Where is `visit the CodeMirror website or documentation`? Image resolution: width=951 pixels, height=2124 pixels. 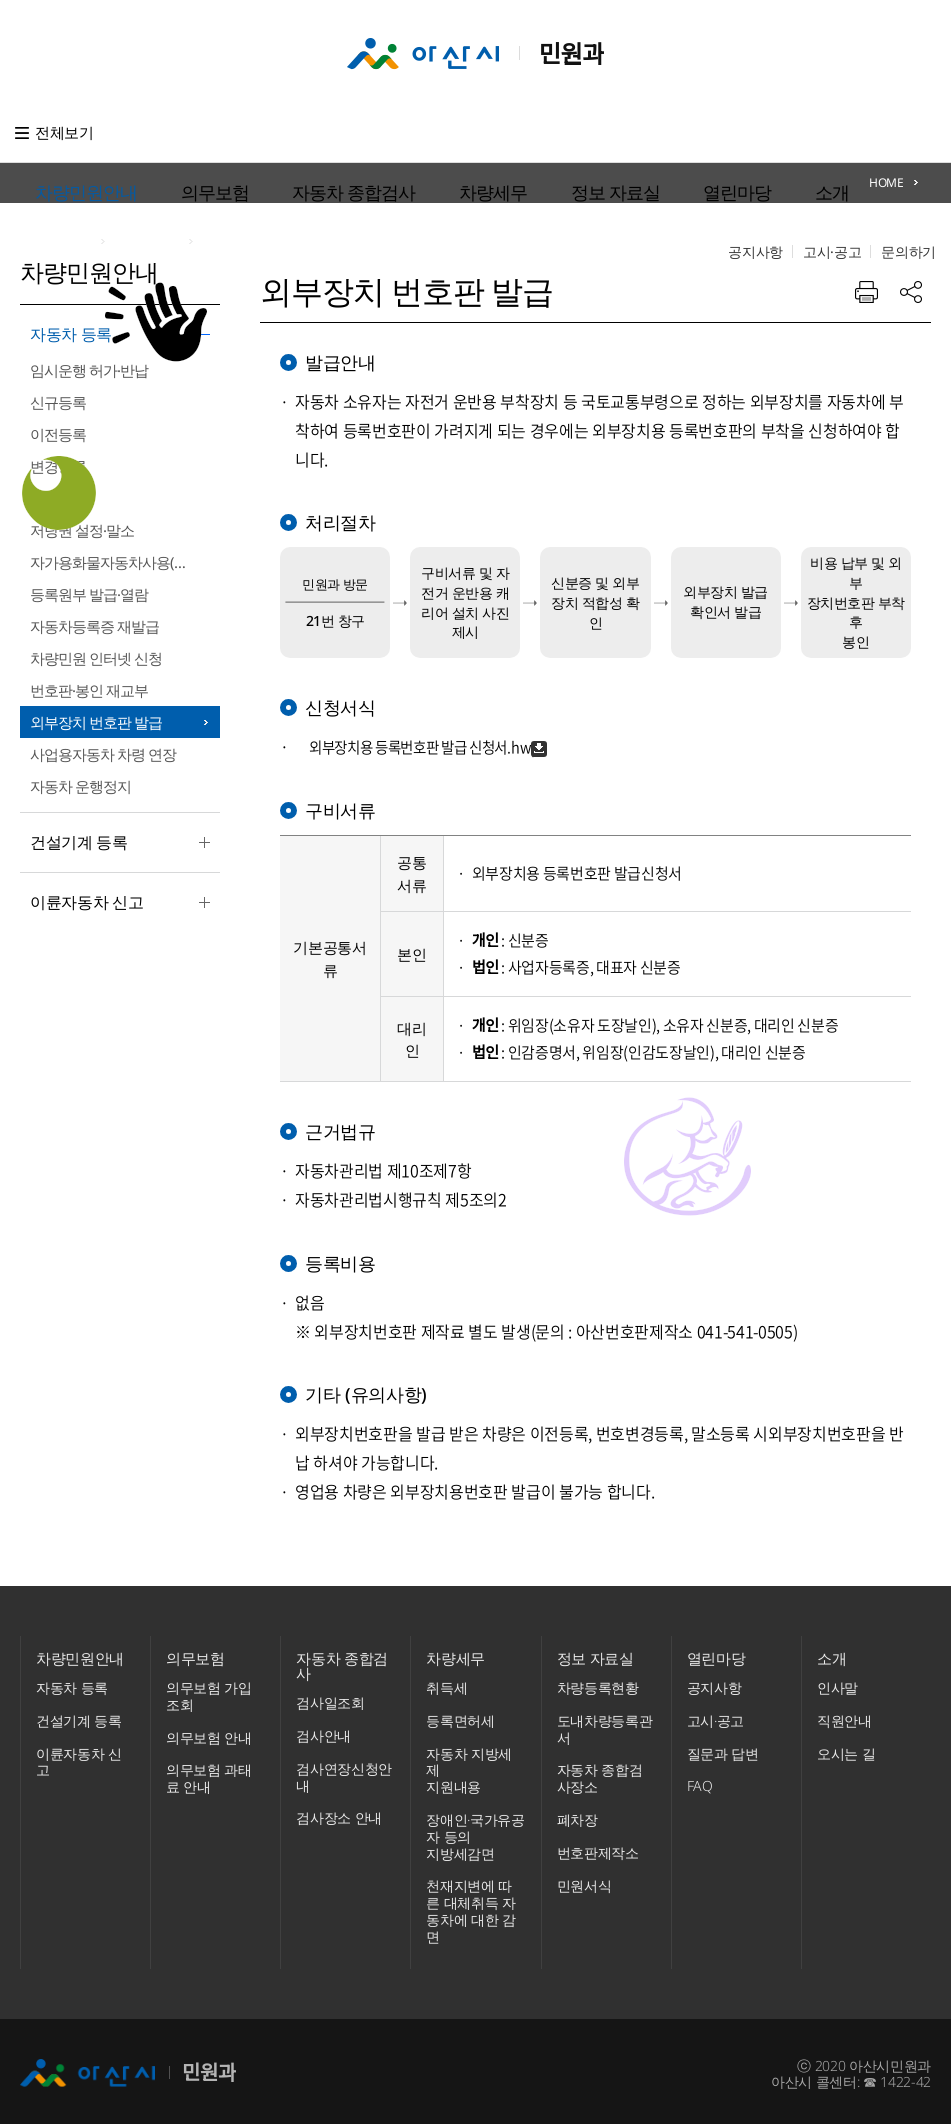 visit the CodeMirror website or documentation is located at coordinates (687, 1156).